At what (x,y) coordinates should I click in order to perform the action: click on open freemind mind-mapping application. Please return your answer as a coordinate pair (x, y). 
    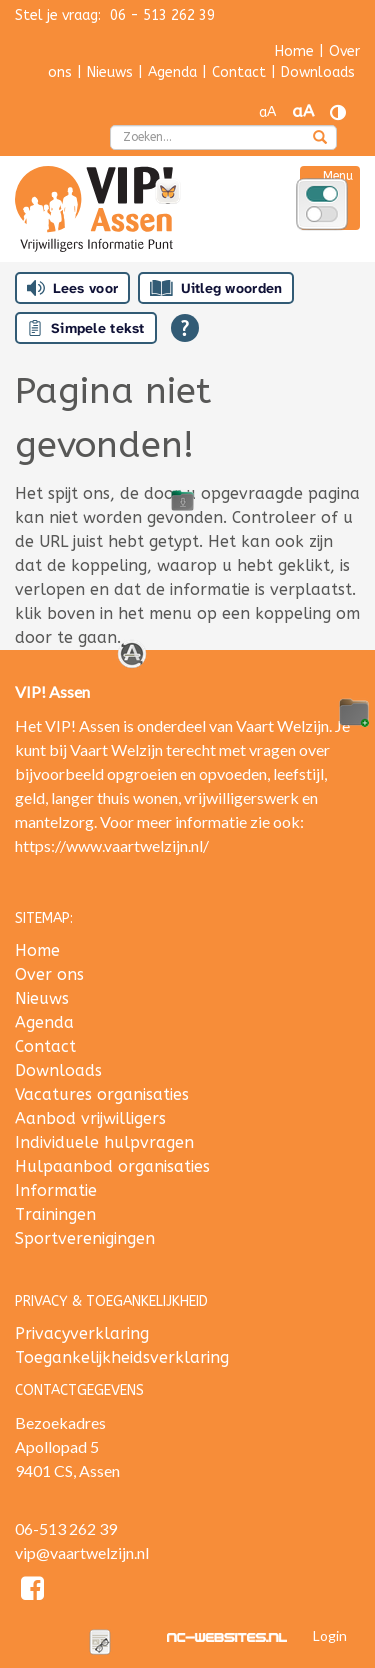
    Looking at the image, I should click on (168, 191).